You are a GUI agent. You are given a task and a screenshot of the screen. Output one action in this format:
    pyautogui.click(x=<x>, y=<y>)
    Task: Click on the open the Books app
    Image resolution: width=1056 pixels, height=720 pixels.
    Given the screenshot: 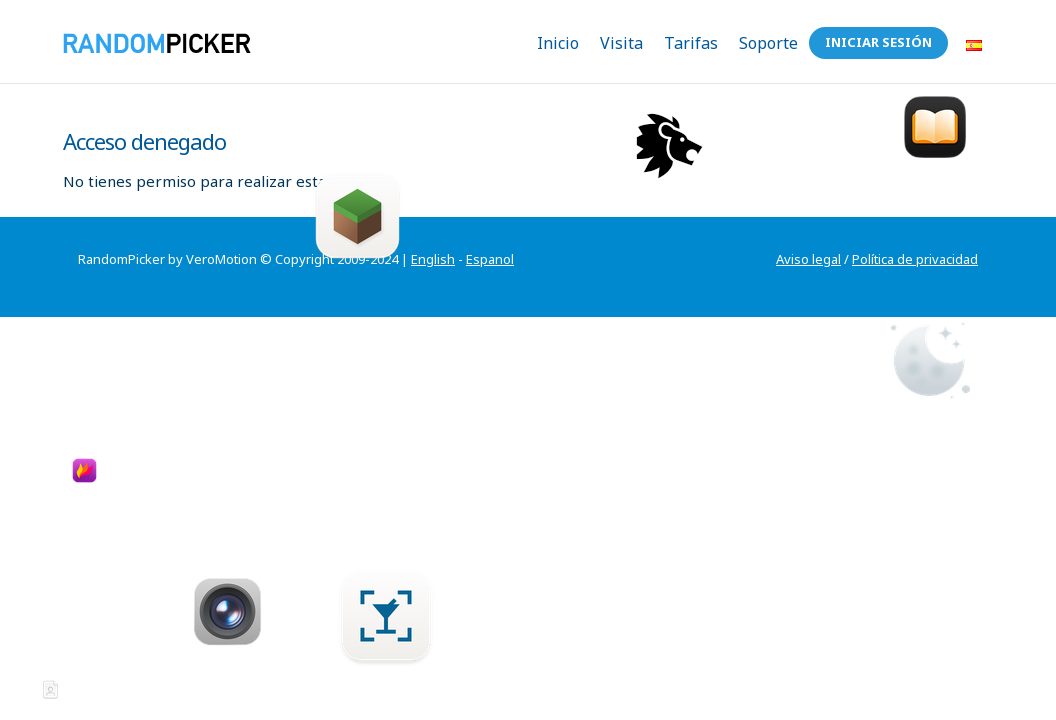 What is the action you would take?
    pyautogui.click(x=622, y=436)
    